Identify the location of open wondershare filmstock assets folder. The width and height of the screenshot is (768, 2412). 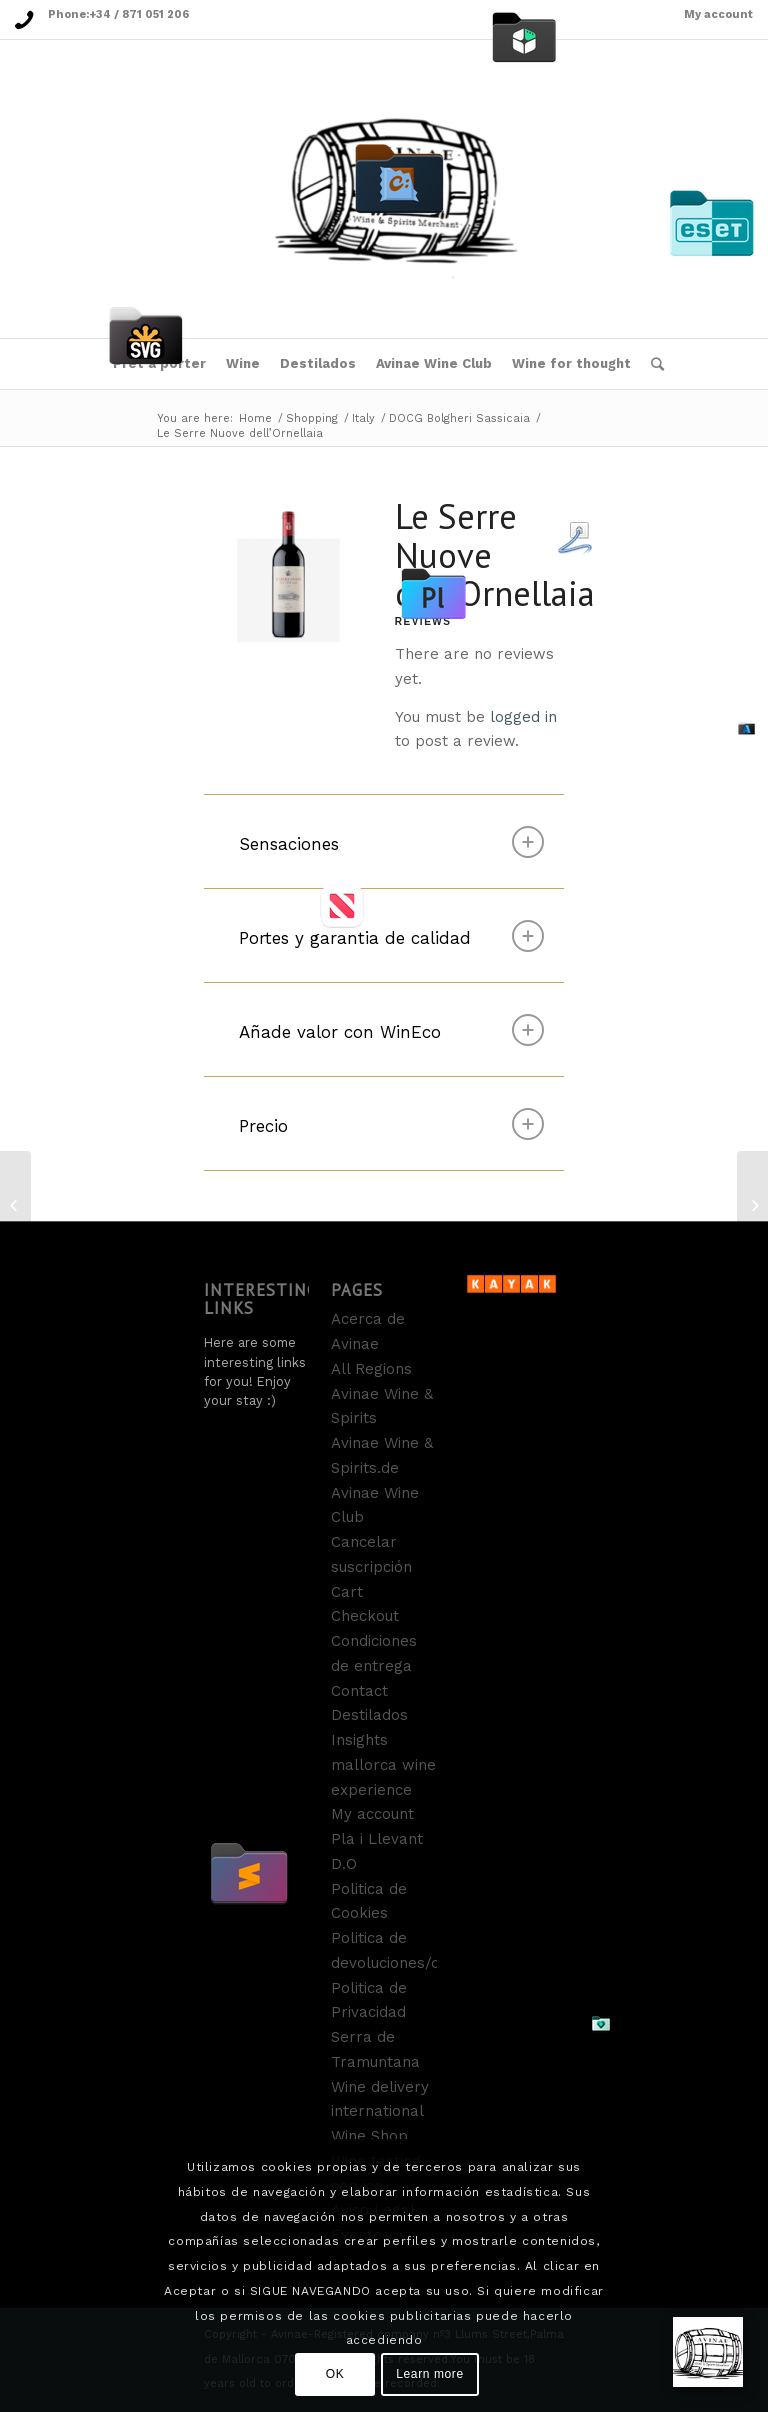
(524, 39).